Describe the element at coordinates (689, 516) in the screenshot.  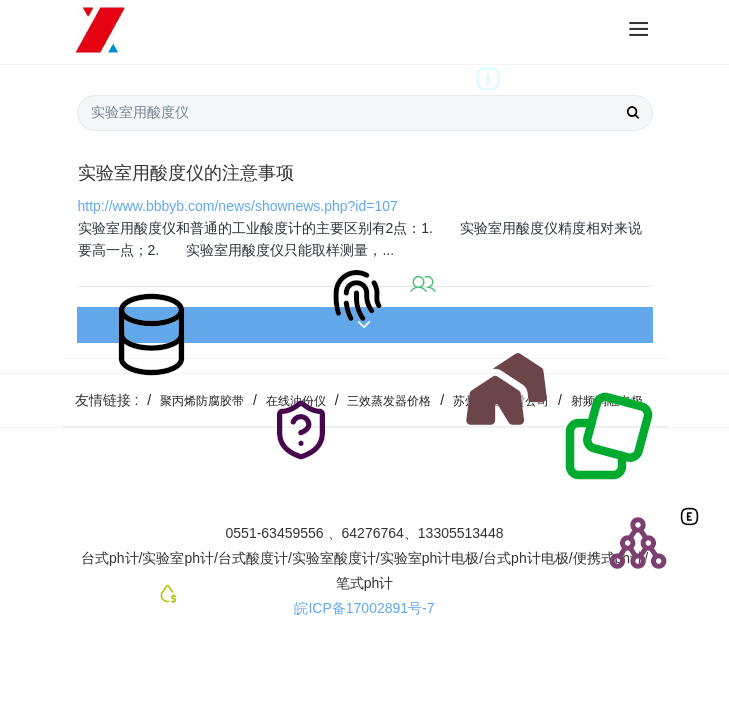
I see `indicates an item starting with the letter E` at that location.